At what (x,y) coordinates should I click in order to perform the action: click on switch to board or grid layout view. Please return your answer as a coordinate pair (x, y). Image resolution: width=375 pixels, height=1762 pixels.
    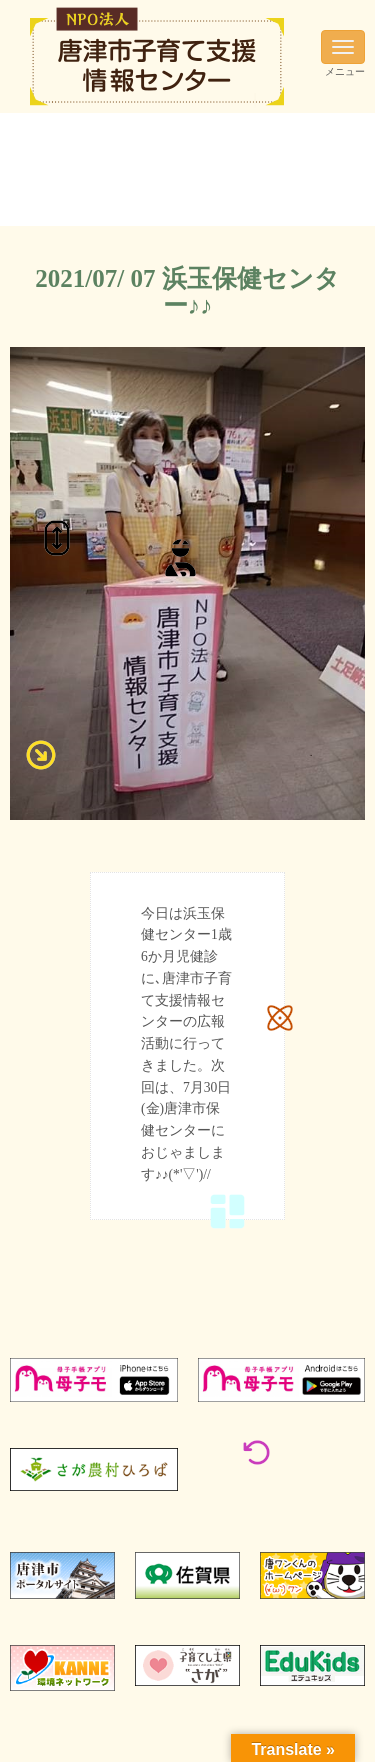
    Looking at the image, I should click on (227, 1211).